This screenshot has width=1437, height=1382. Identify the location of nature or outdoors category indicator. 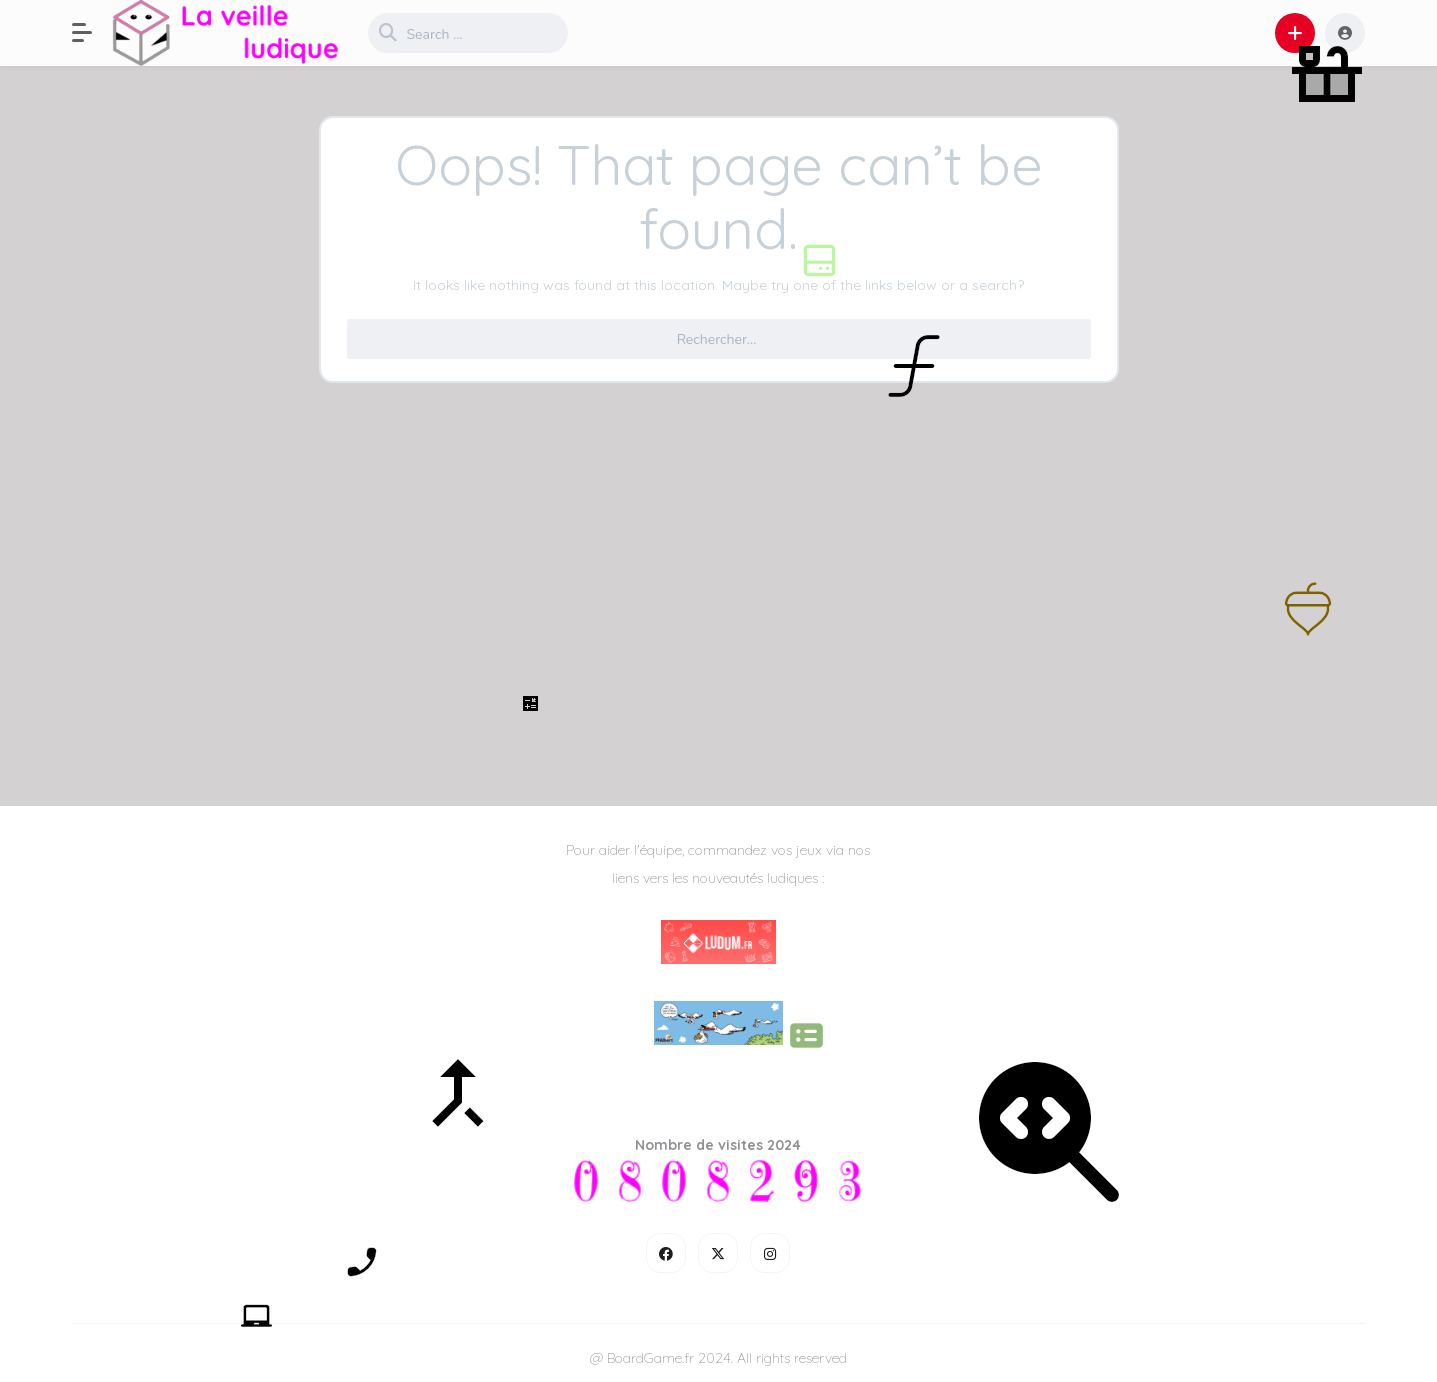
(1308, 609).